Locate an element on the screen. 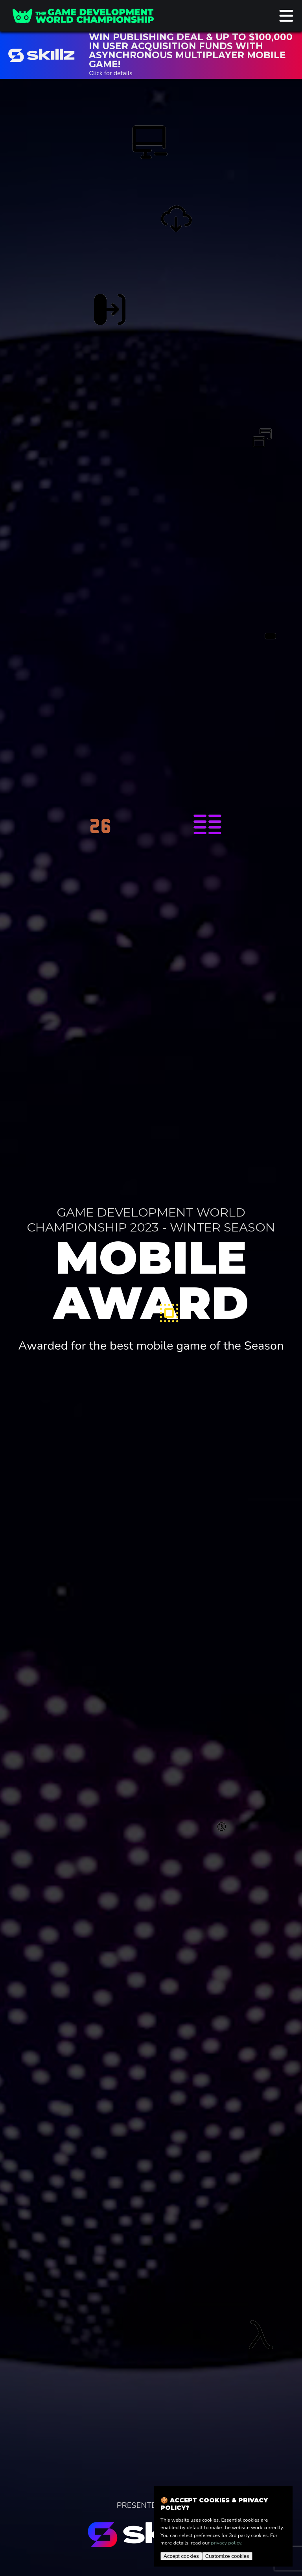 The width and height of the screenshot is (302, 2576). move element to the right is located at coordinates (110, 309).